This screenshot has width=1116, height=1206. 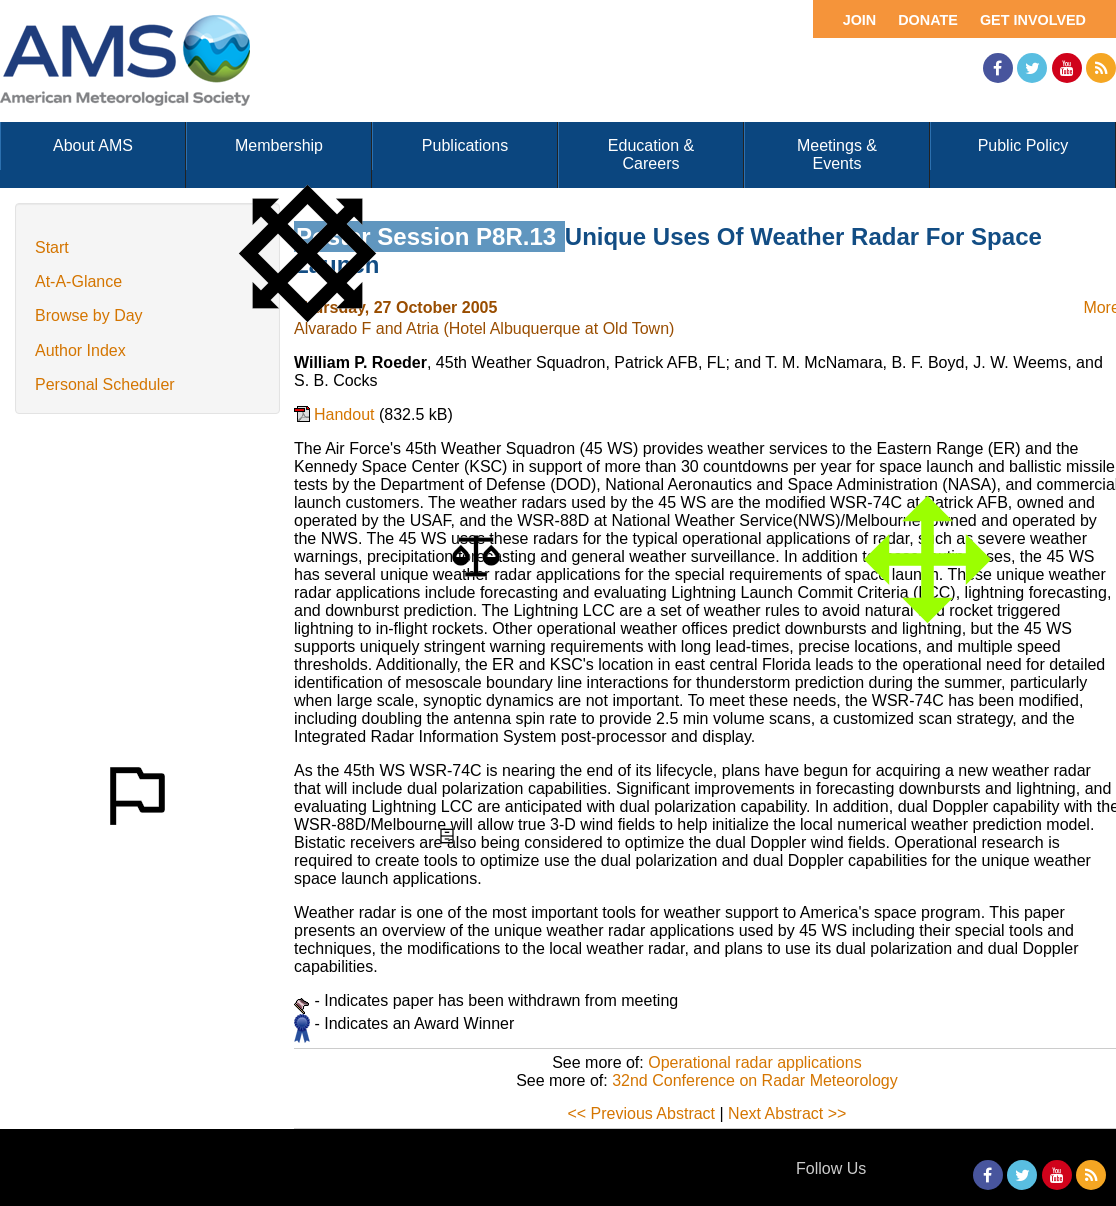 What do you see at coordinates (476, 557) in the screenshot?
I see `access legal or terms of service information` at bounding box center [476, 557].